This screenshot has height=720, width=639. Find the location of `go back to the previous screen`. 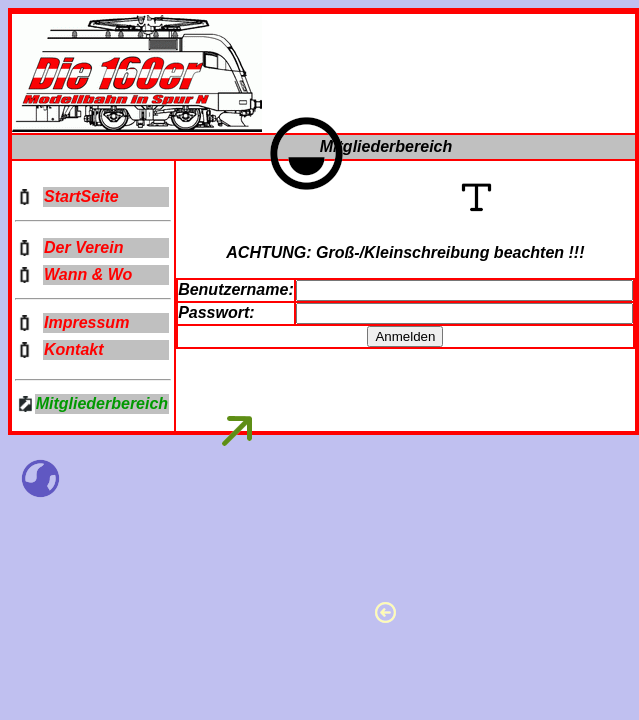

go back to the previous screen is located at coordinates (385, 612).